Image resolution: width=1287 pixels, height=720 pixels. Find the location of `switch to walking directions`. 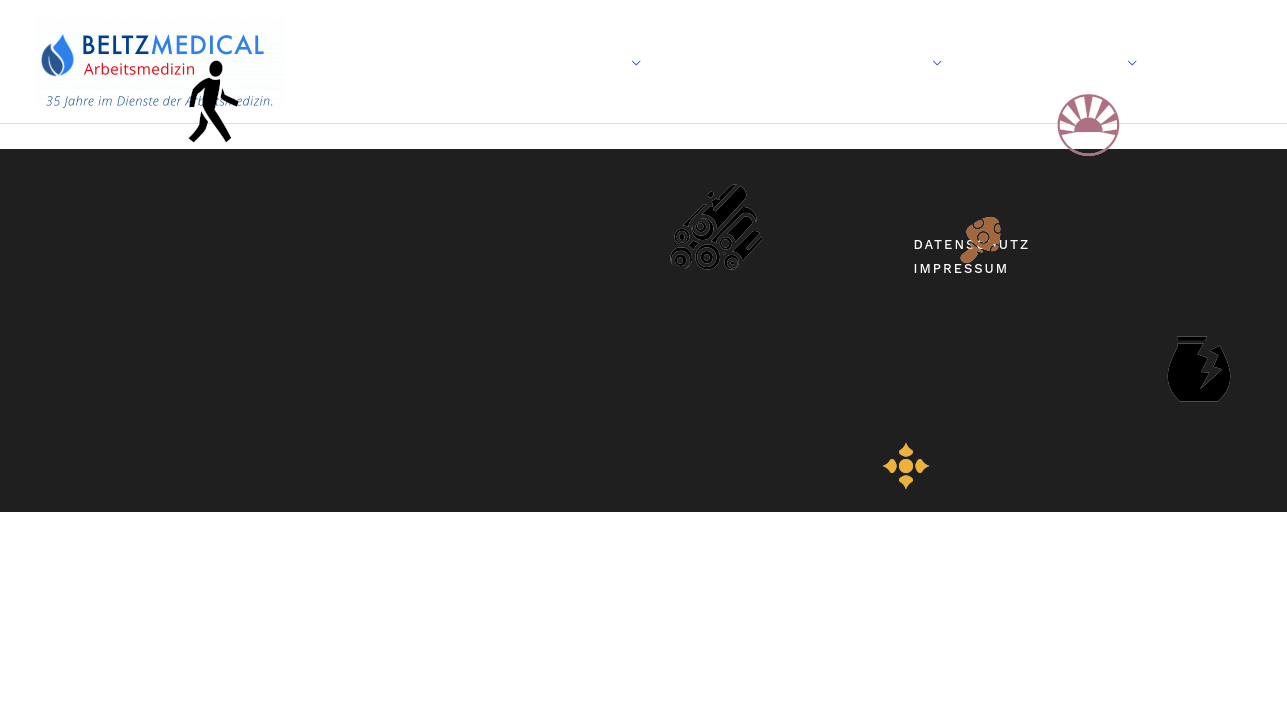

switch to walking directions is located at coordinates (213, 101).